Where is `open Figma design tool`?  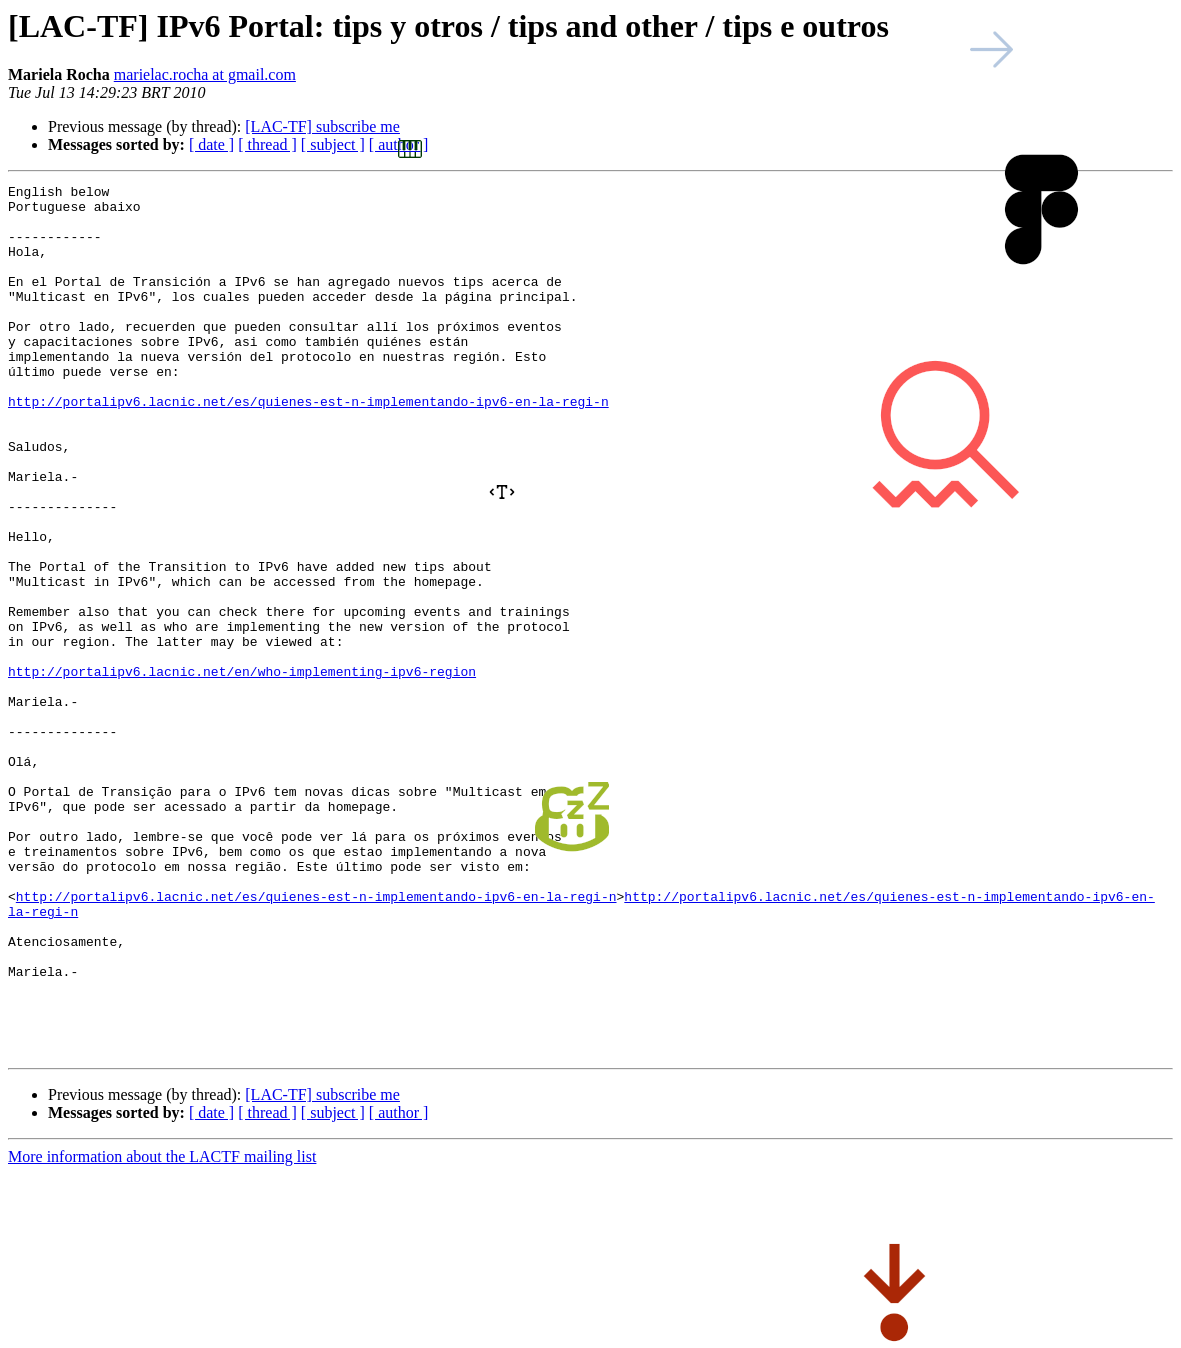 open Figma design tool is located at coordinates (1041, 209).